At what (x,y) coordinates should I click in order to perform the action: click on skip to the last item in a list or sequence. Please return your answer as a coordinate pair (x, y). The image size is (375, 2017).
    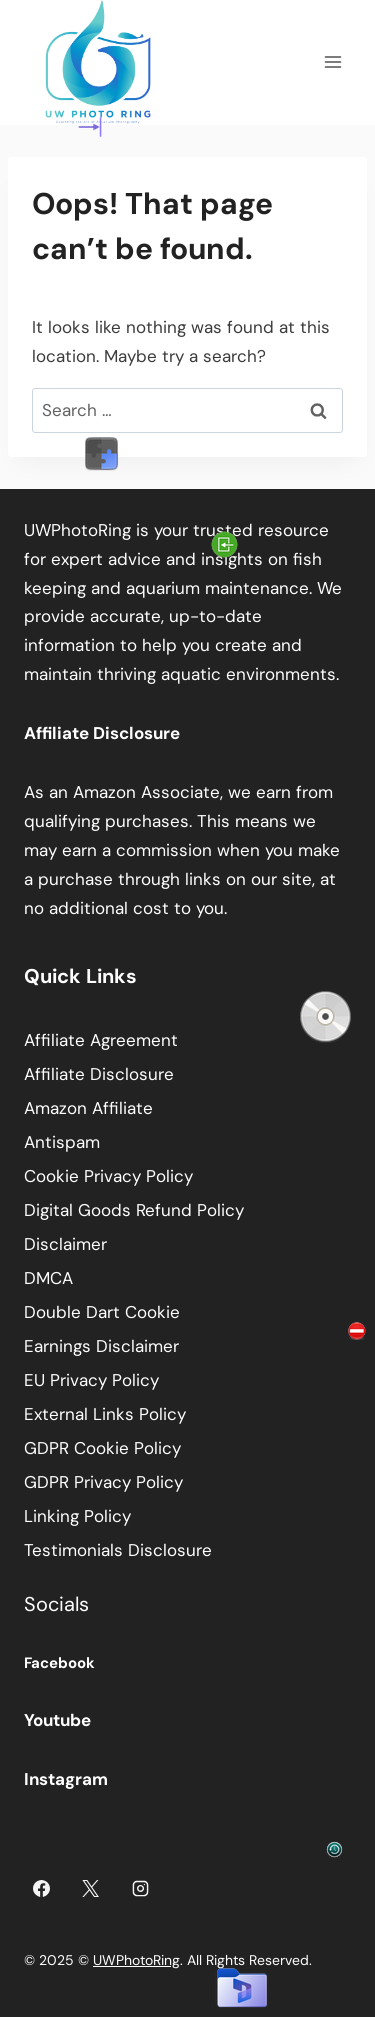
    Looking at the image, I should click on (90, 127).